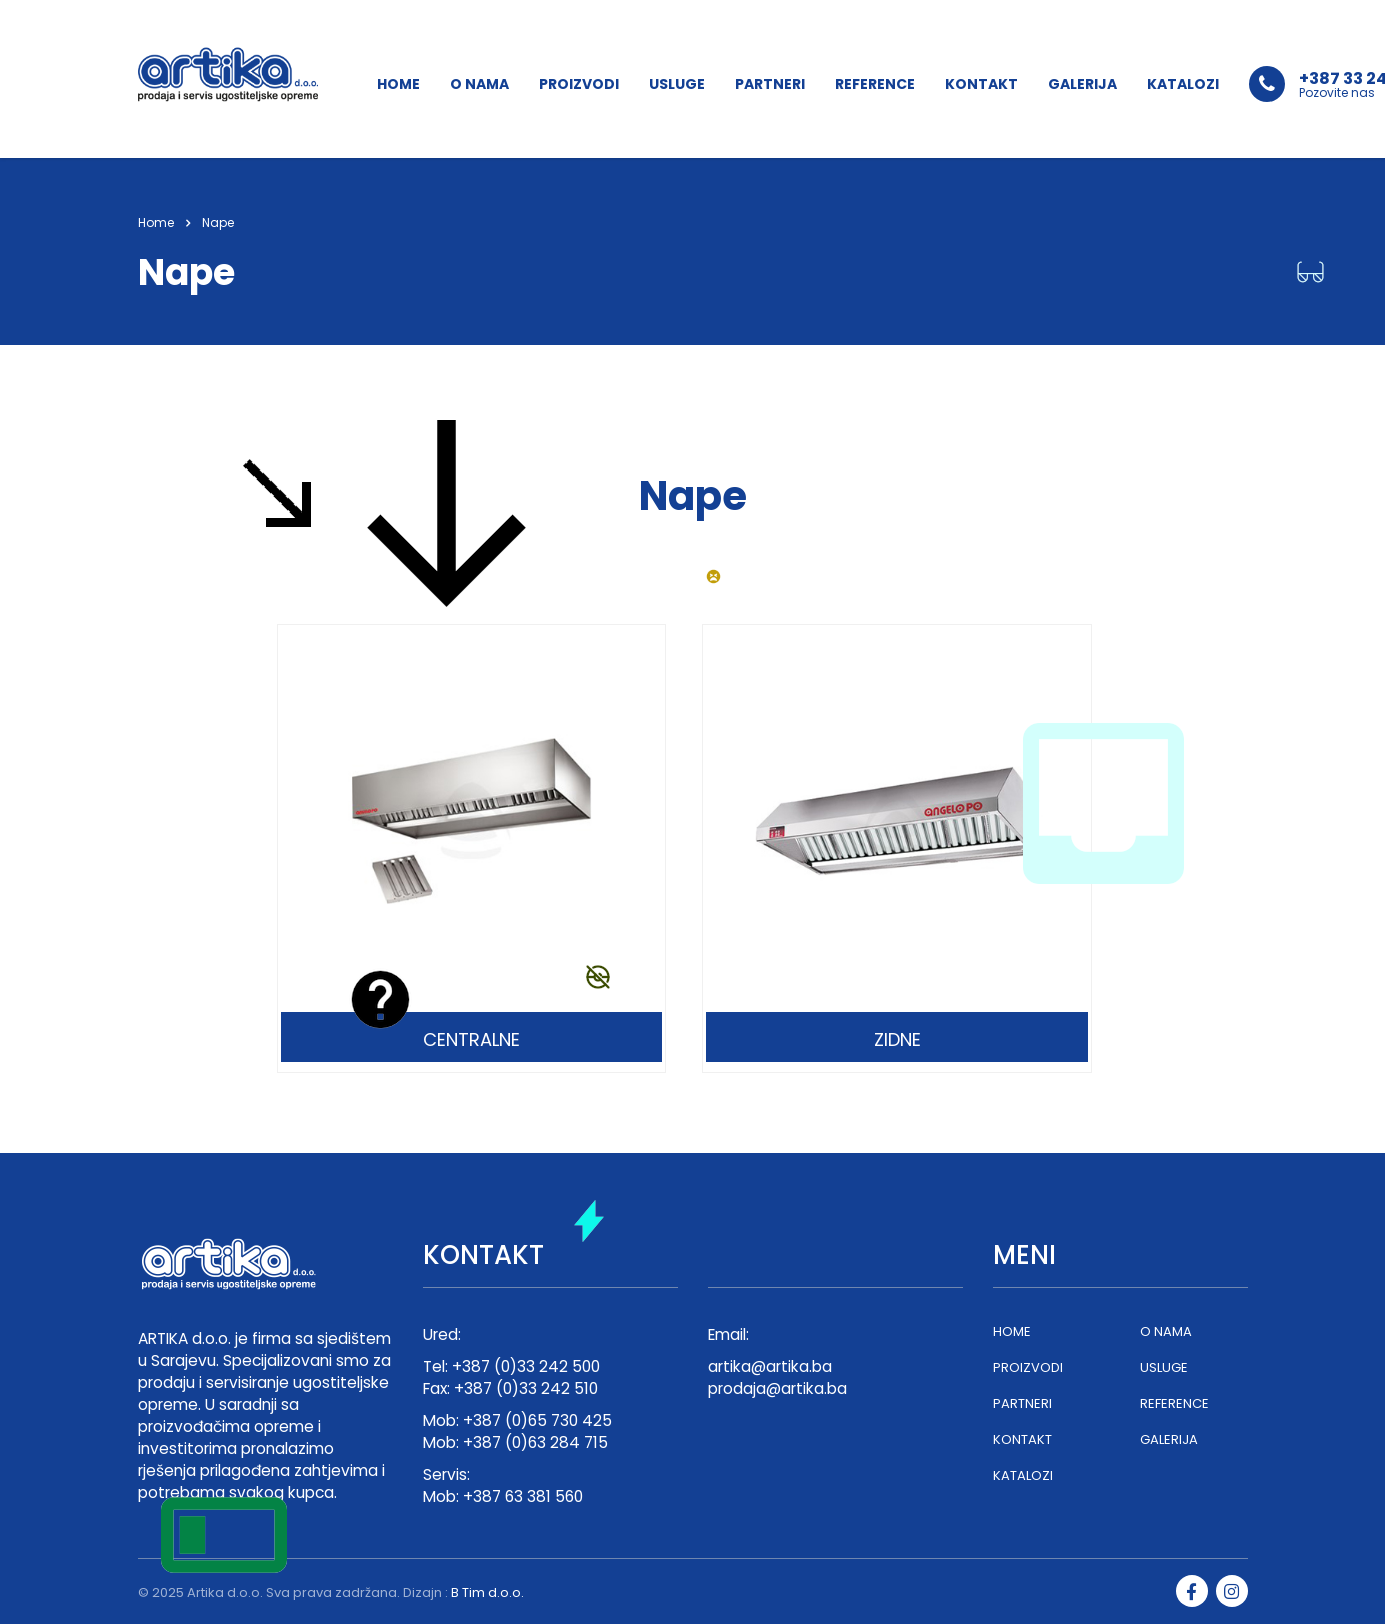 This screenshot has width=1385, height=1624. Describe the element at coordinates (224, 1535) in the screenshot. I see `indicates low battery status` at that location.